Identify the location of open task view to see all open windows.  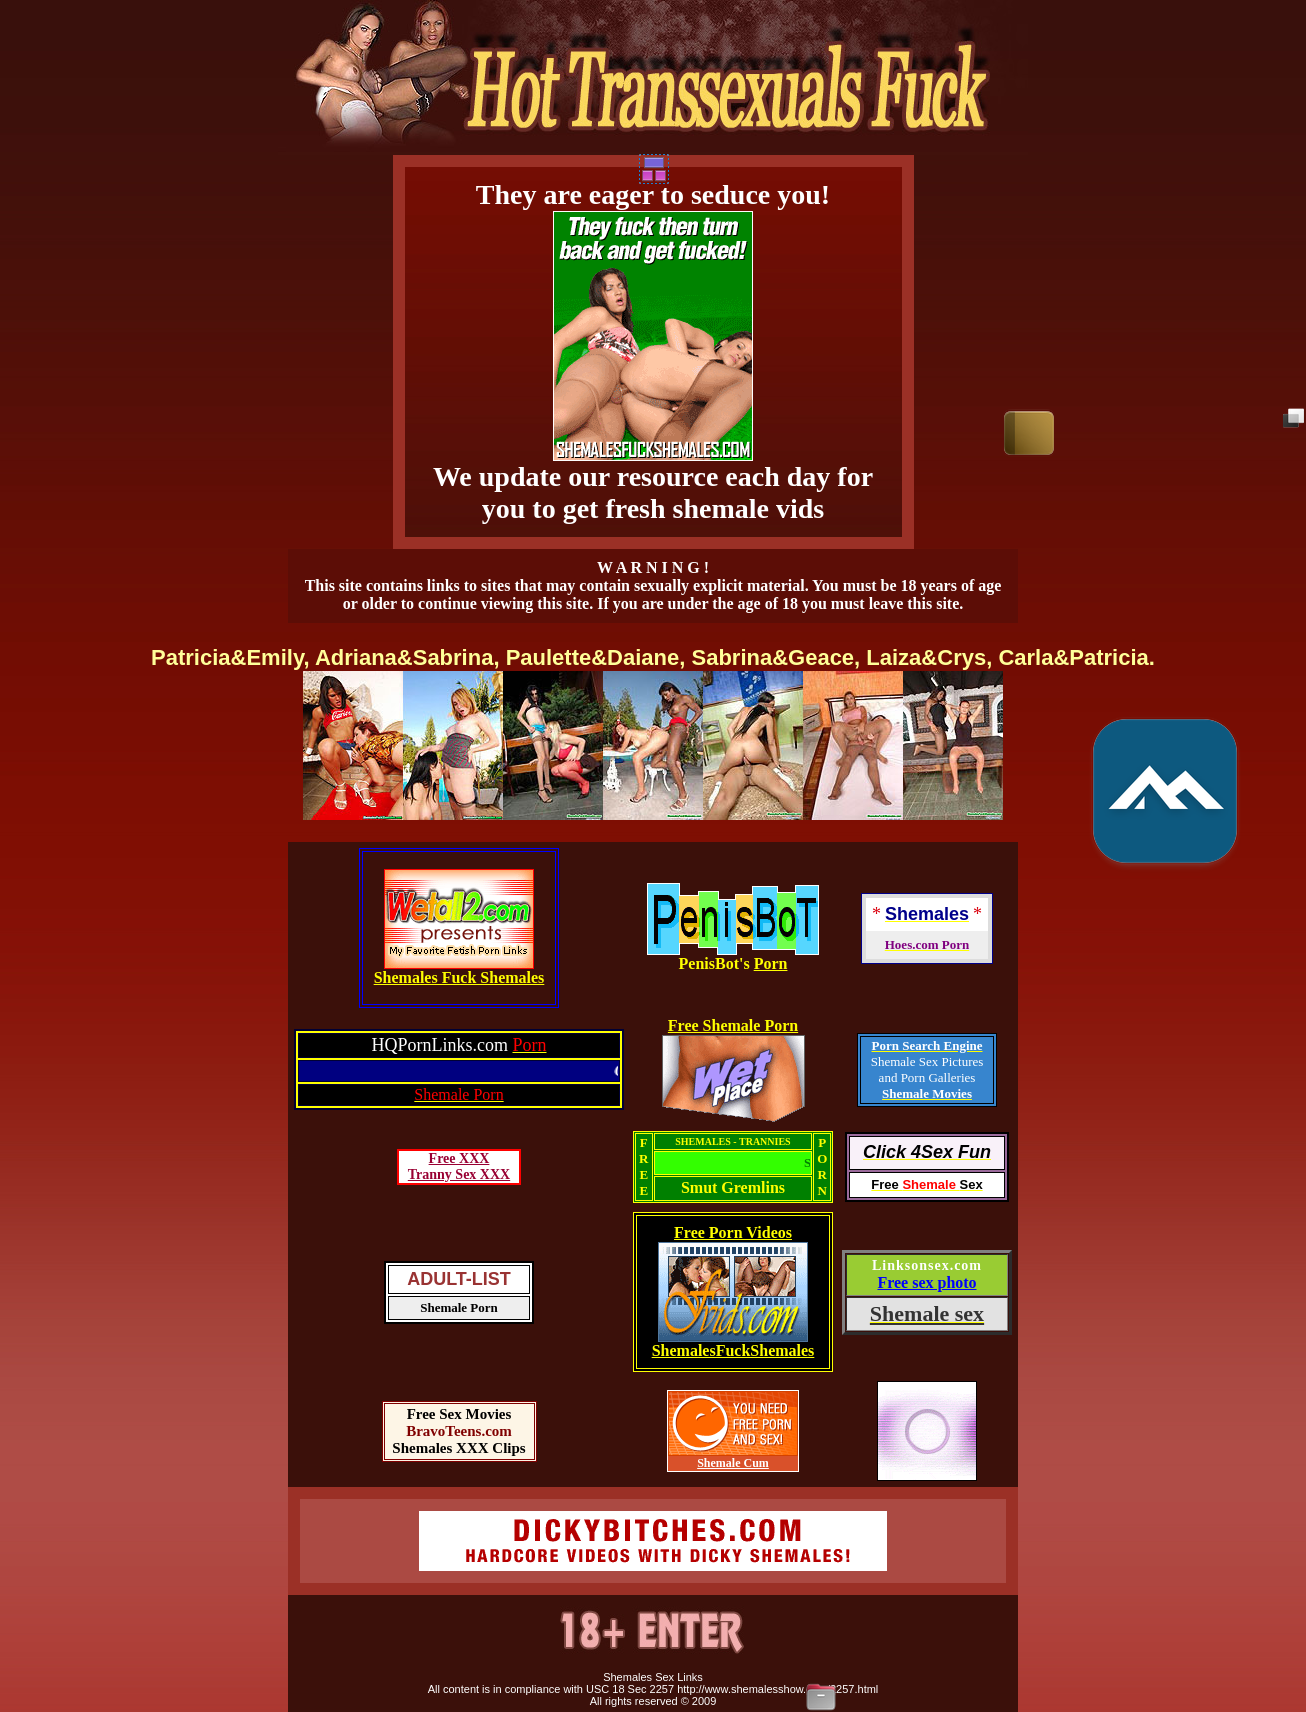
(1293, 418).